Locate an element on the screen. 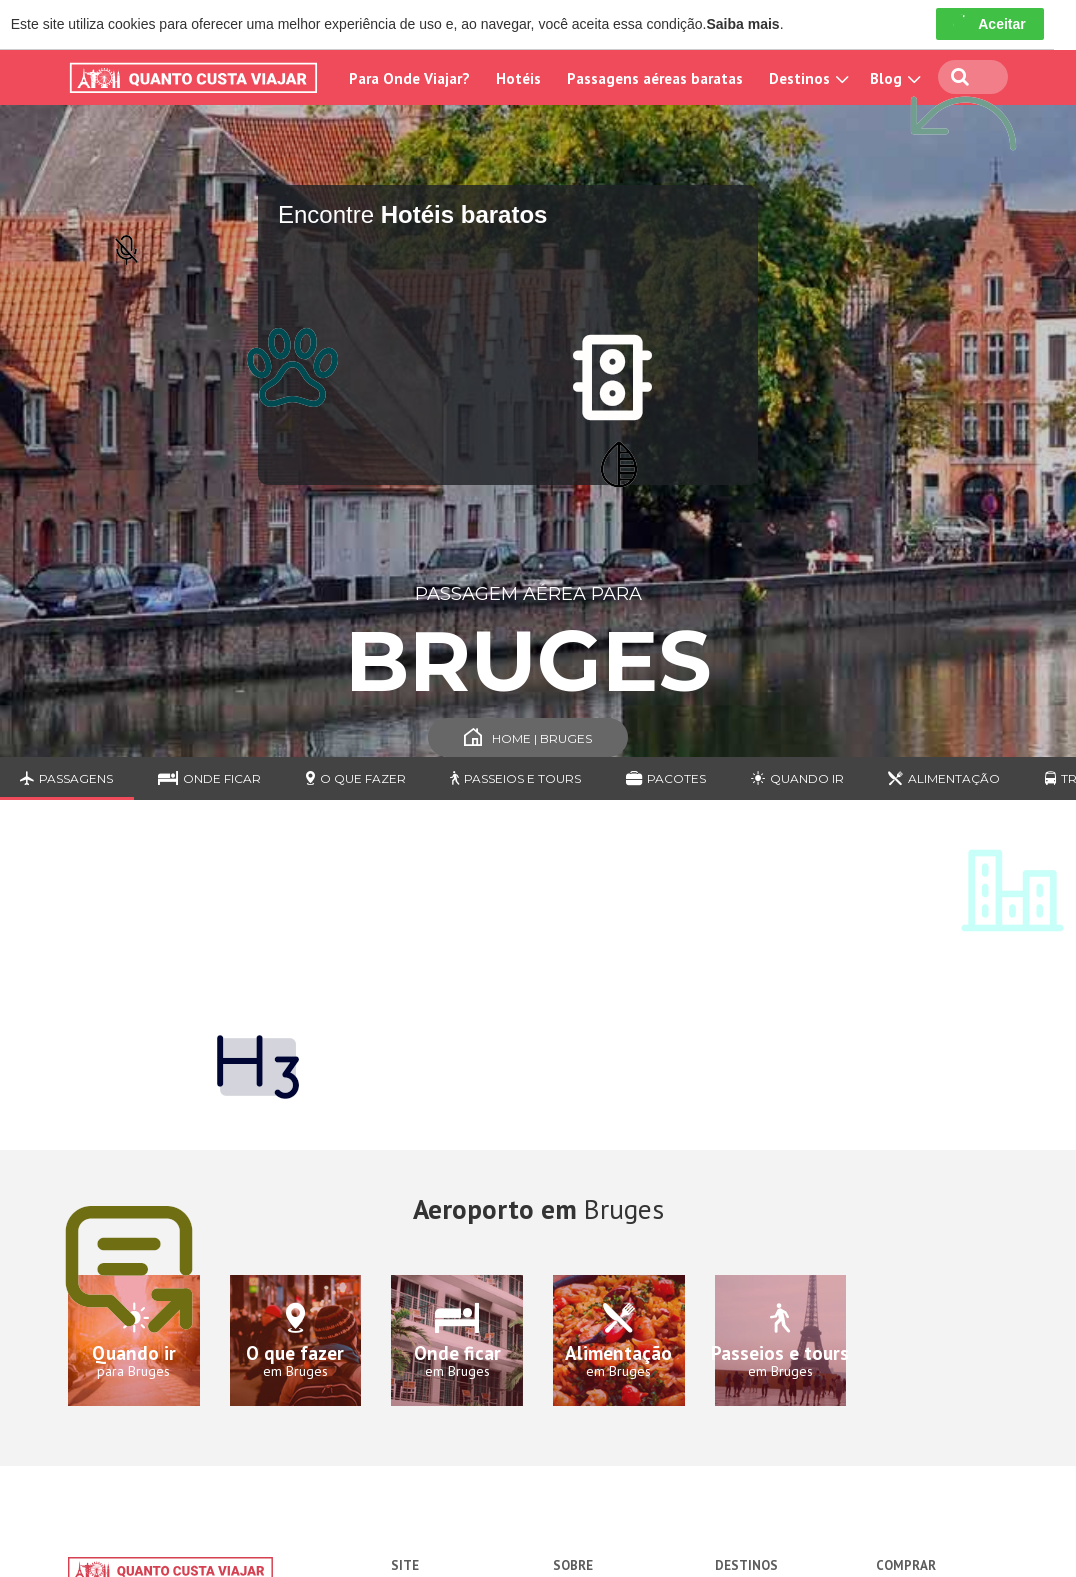 This screenshot has height=1577, width=1076. adjust opacity or transparency settings is located at coordinates (619, 466).